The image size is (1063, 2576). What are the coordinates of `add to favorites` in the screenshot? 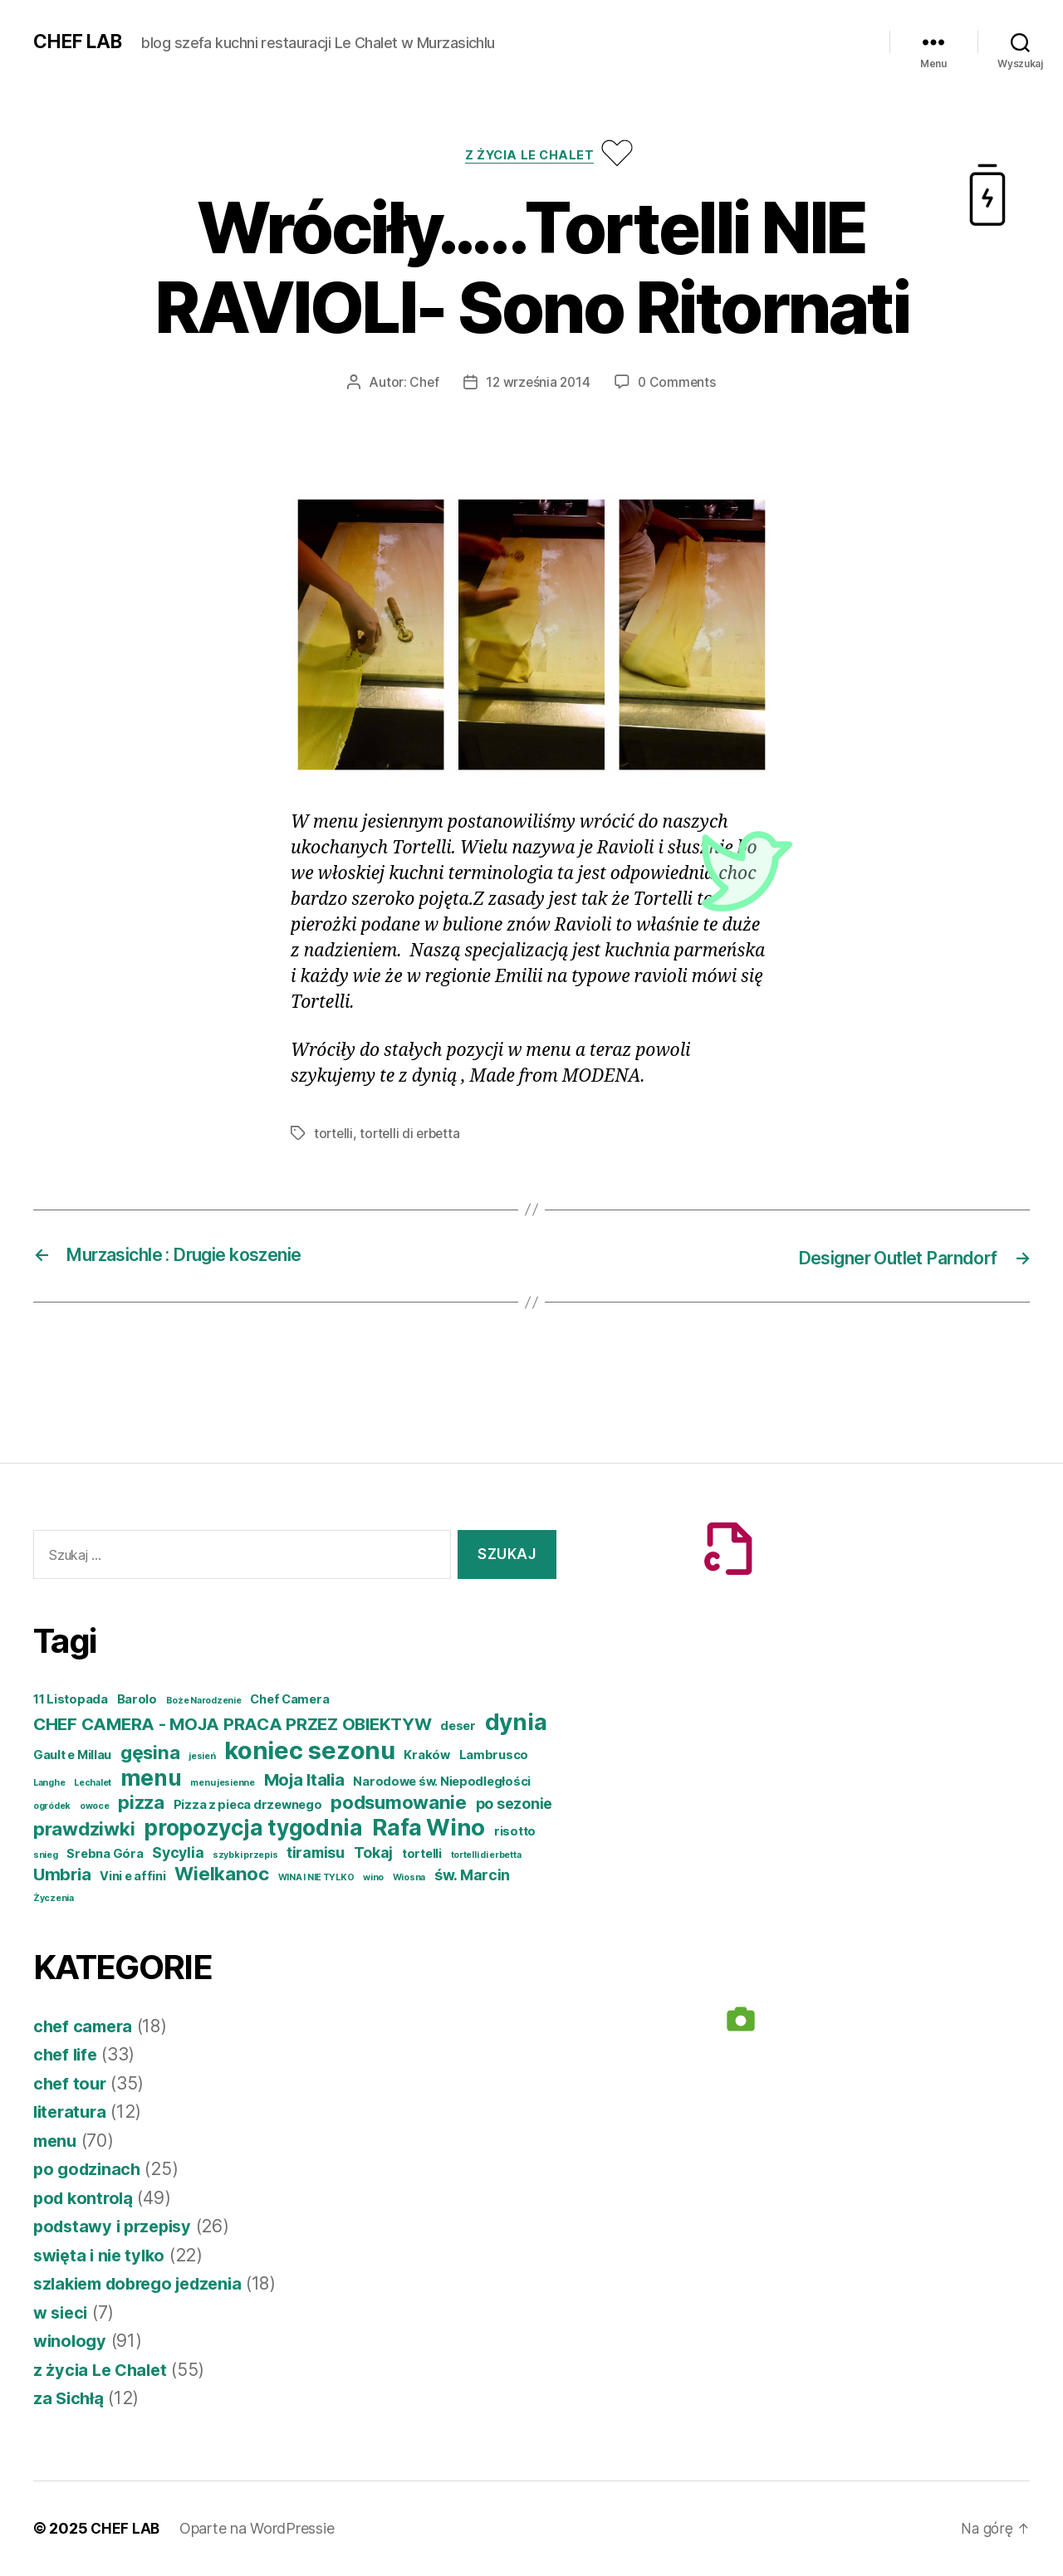 It's located at (617, 152).